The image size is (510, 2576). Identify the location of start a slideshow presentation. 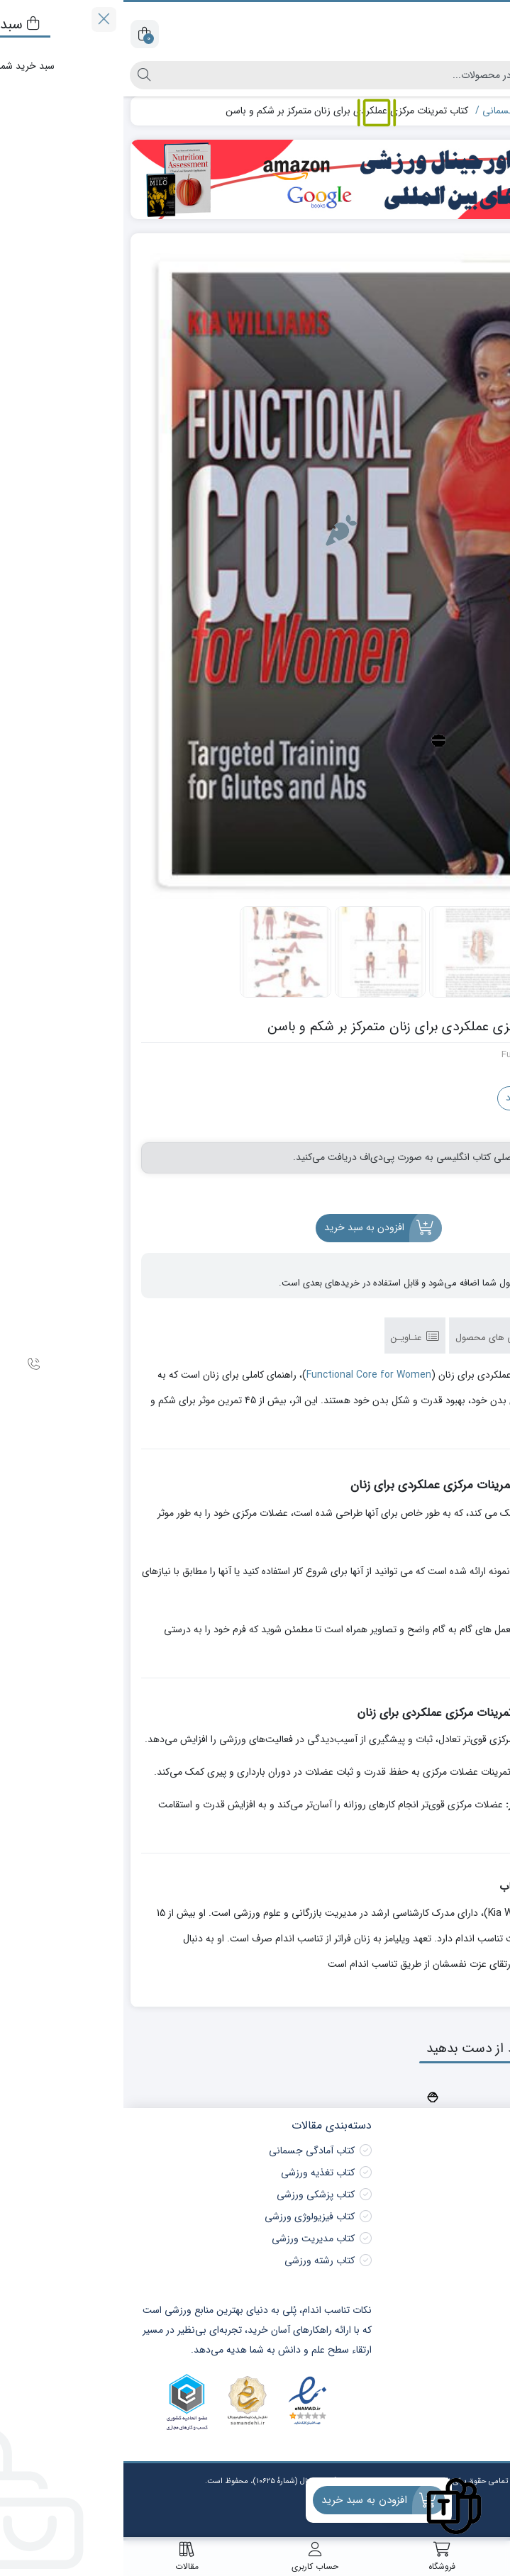
(377, 113).